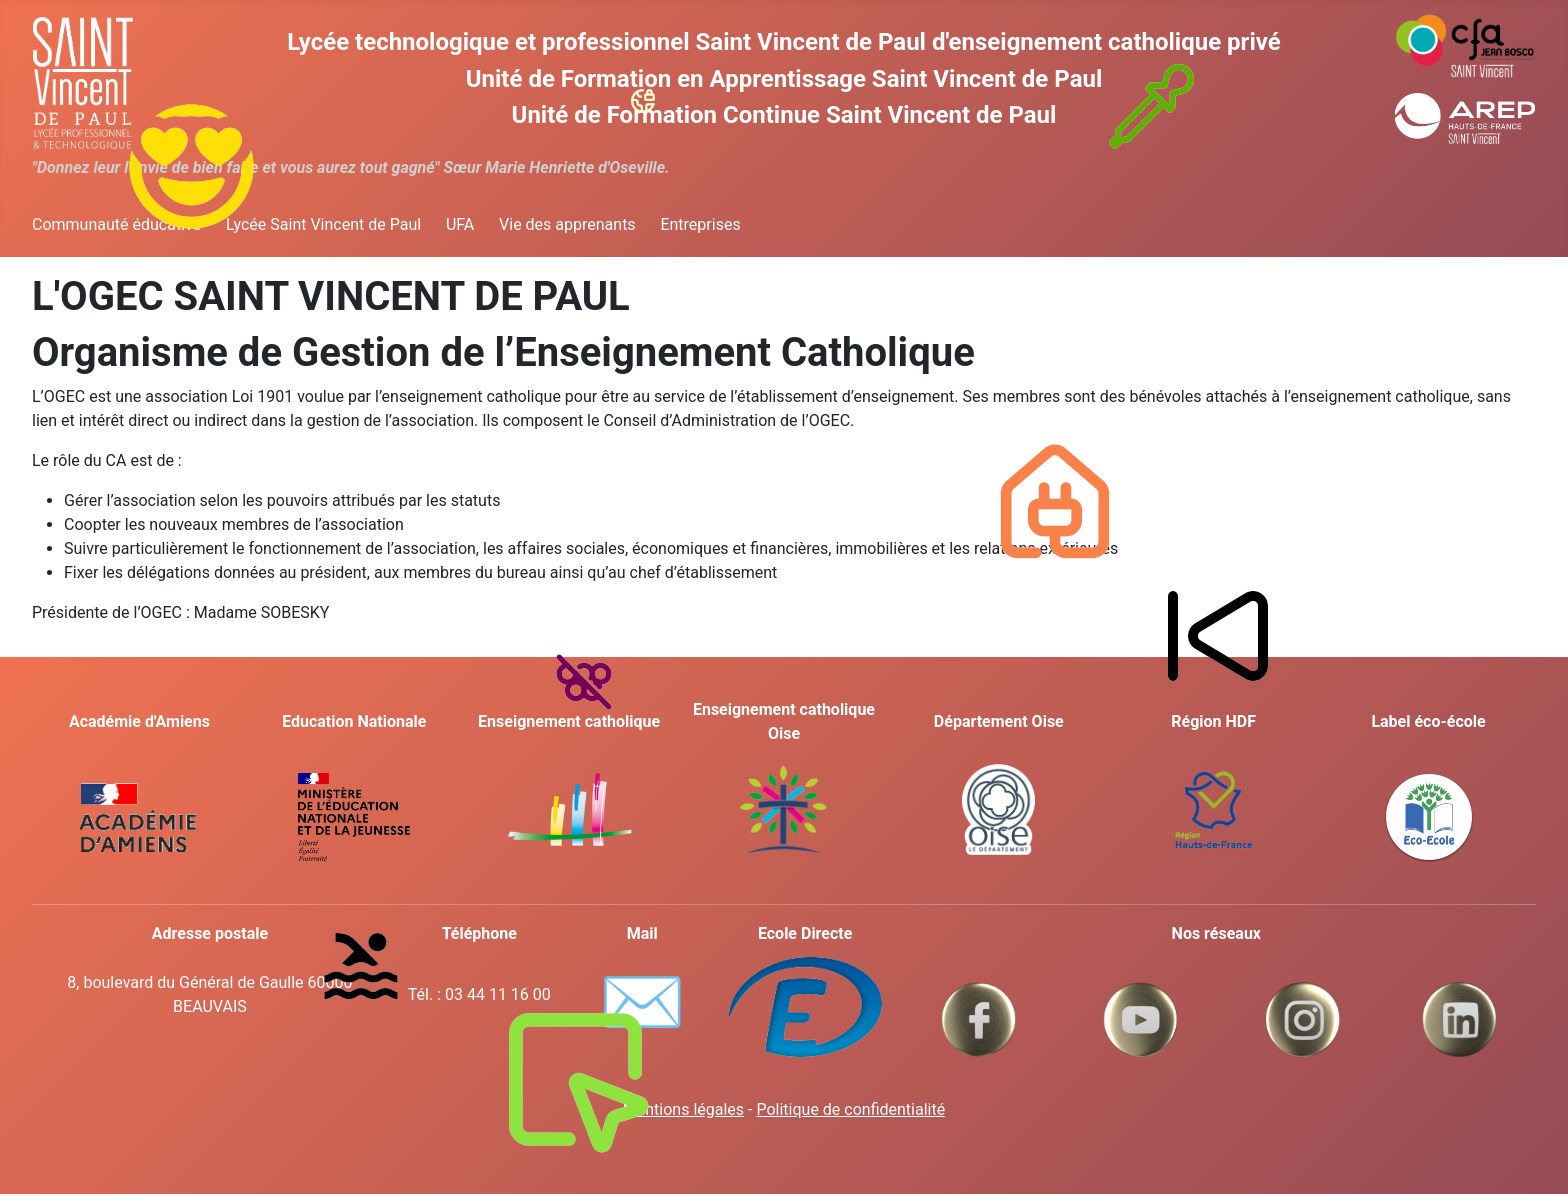 The height and width of the screenshot is (1194, 1568). Describe the element at coordinates (643, 101) in the screenshot. I see `access global security or privacy settings` at that location.